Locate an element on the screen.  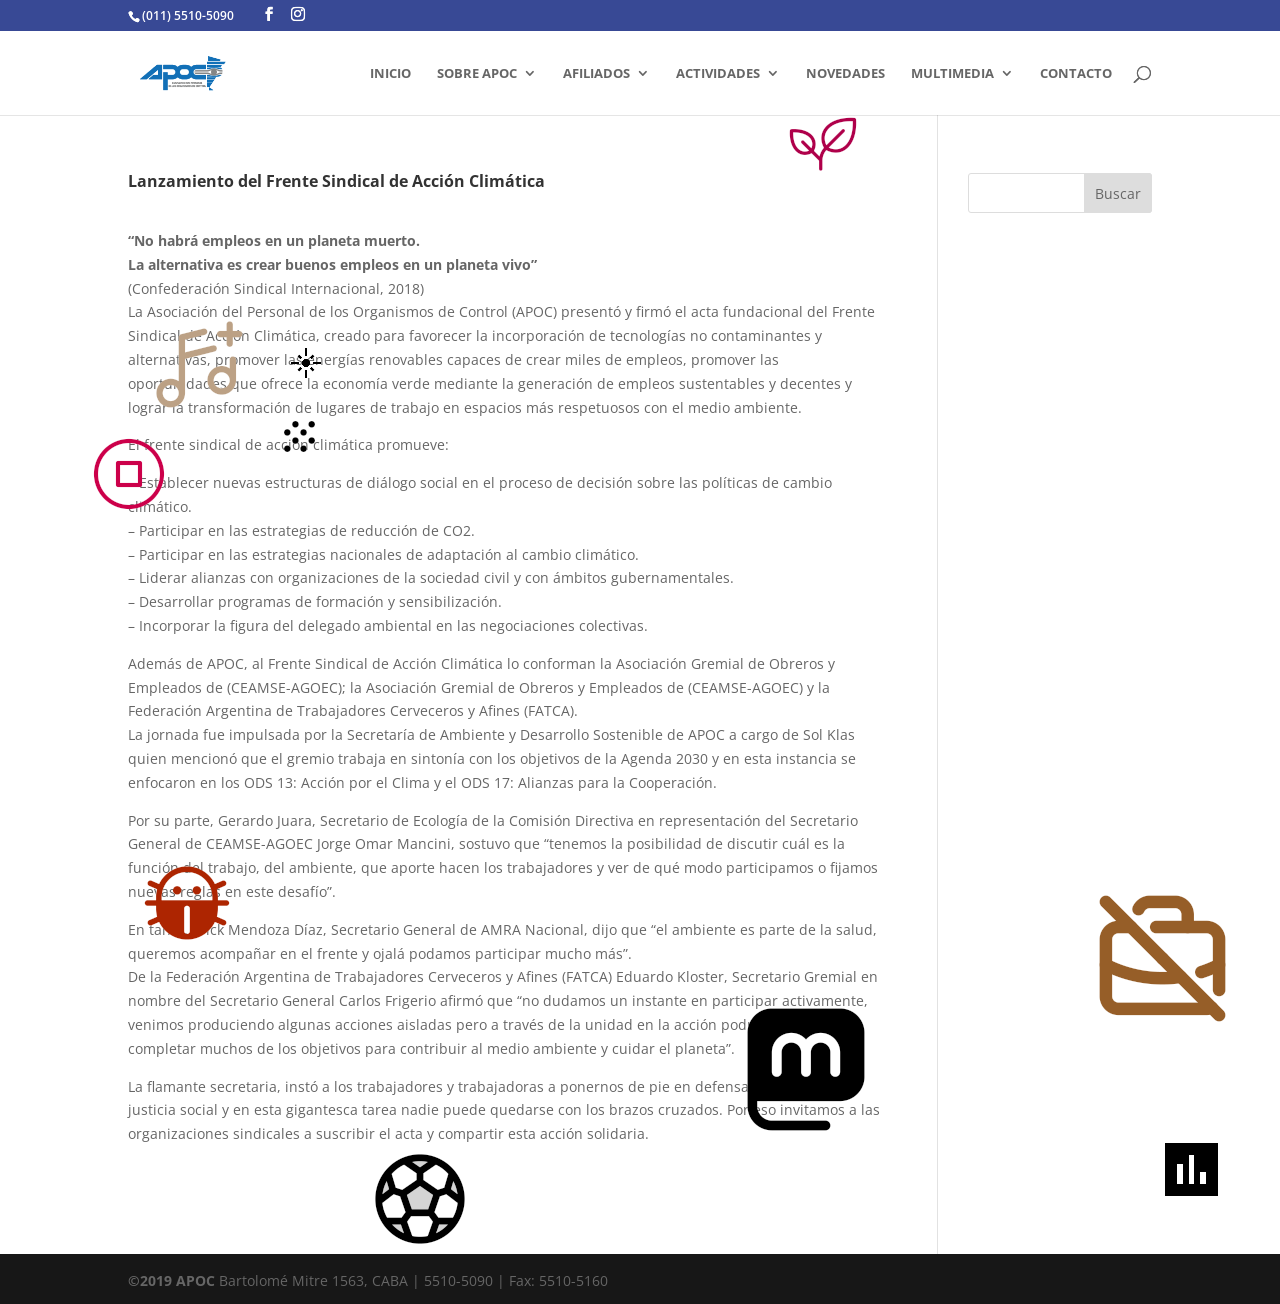
indicates work mode is disabled is located at coordinates (1162, 958).